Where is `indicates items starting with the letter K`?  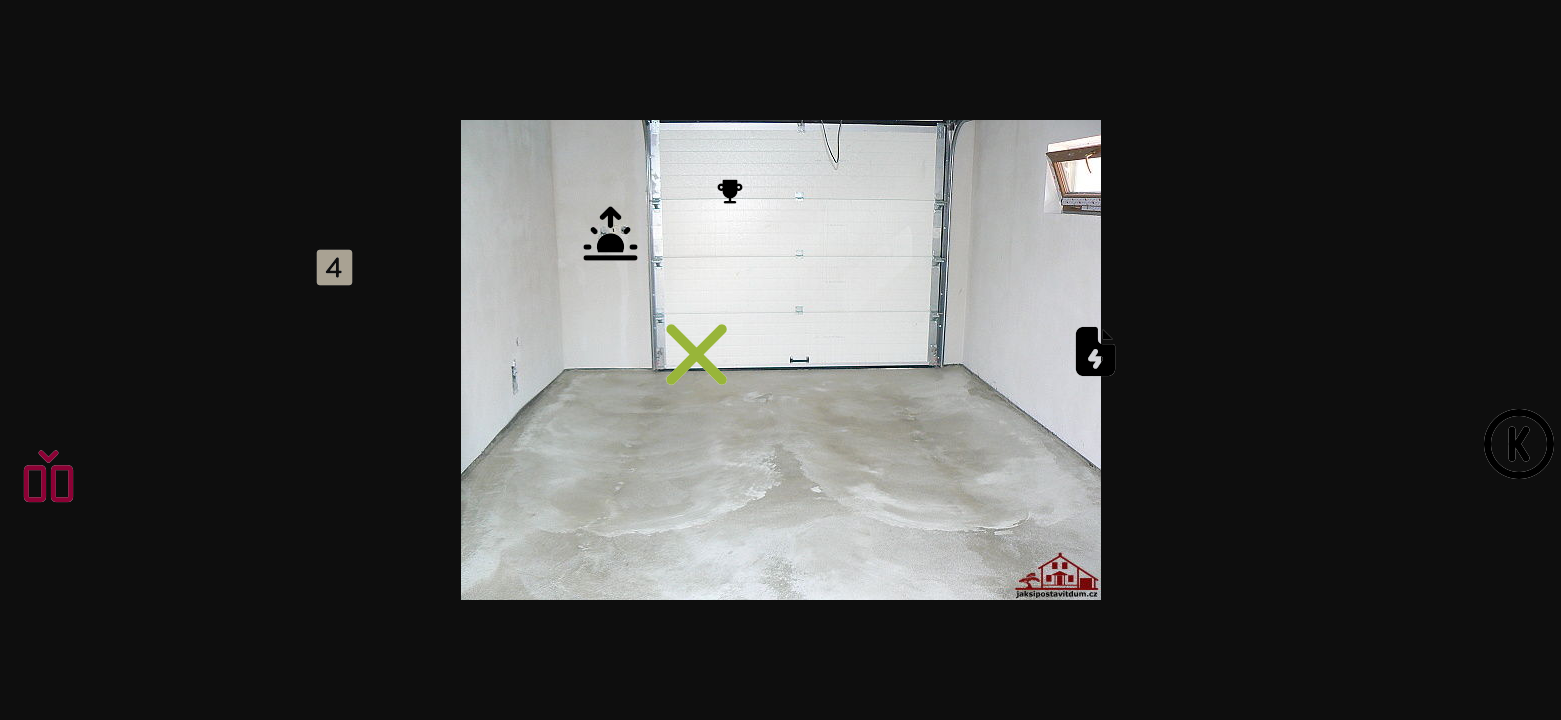
indicates items starting with the letter K is located at coordinates (1519, 444).